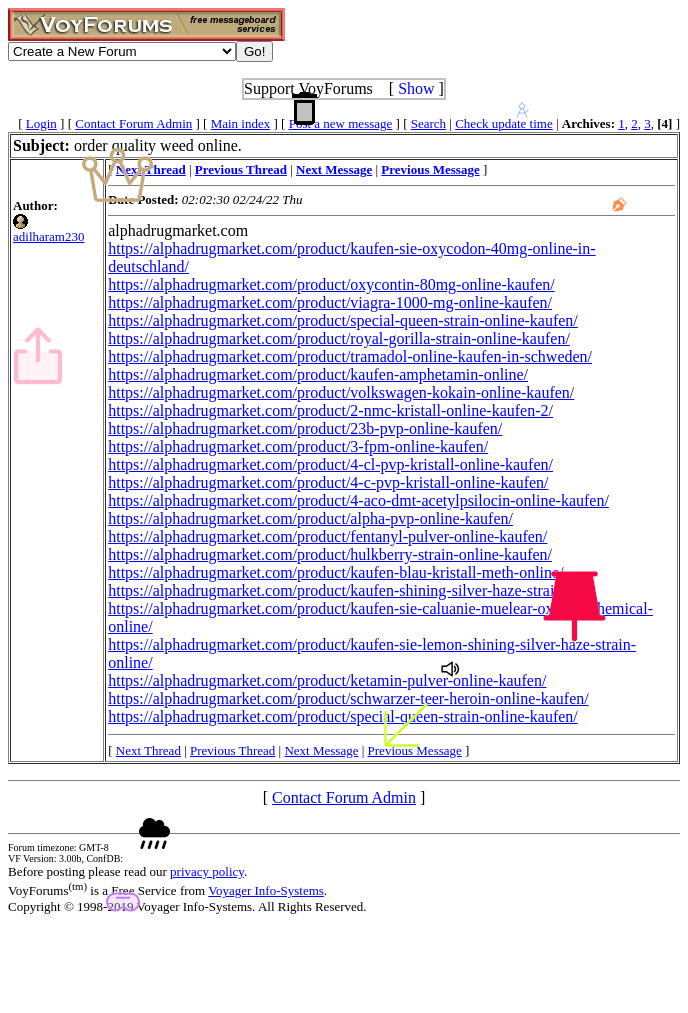 The width and height of the screenshot is (688, 1013). Describe the element at coordinates (123, 902) in the screenshot. I see `access virtual reality or AR settings` at that location.